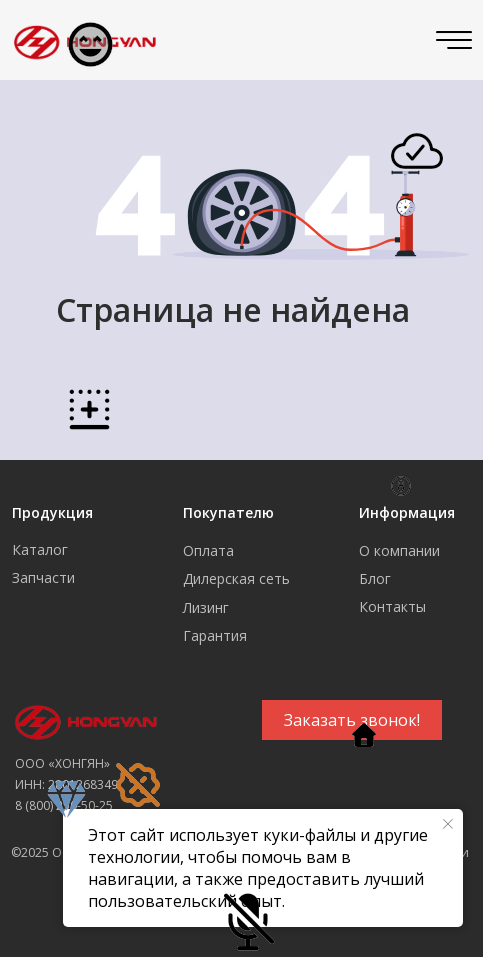 The width and height of the screenshot is (483, 957). Describe the element at coordinates (417, 151) in the screenshot. I see `file successfully uploaded to cloud` at that location.